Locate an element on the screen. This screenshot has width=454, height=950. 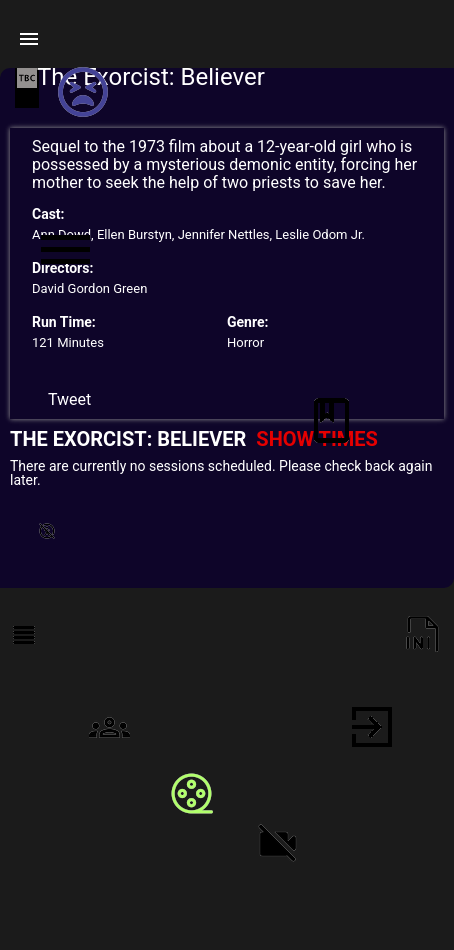
indicates user fatigue or exhaustion status is located at coordinates (83, 92).